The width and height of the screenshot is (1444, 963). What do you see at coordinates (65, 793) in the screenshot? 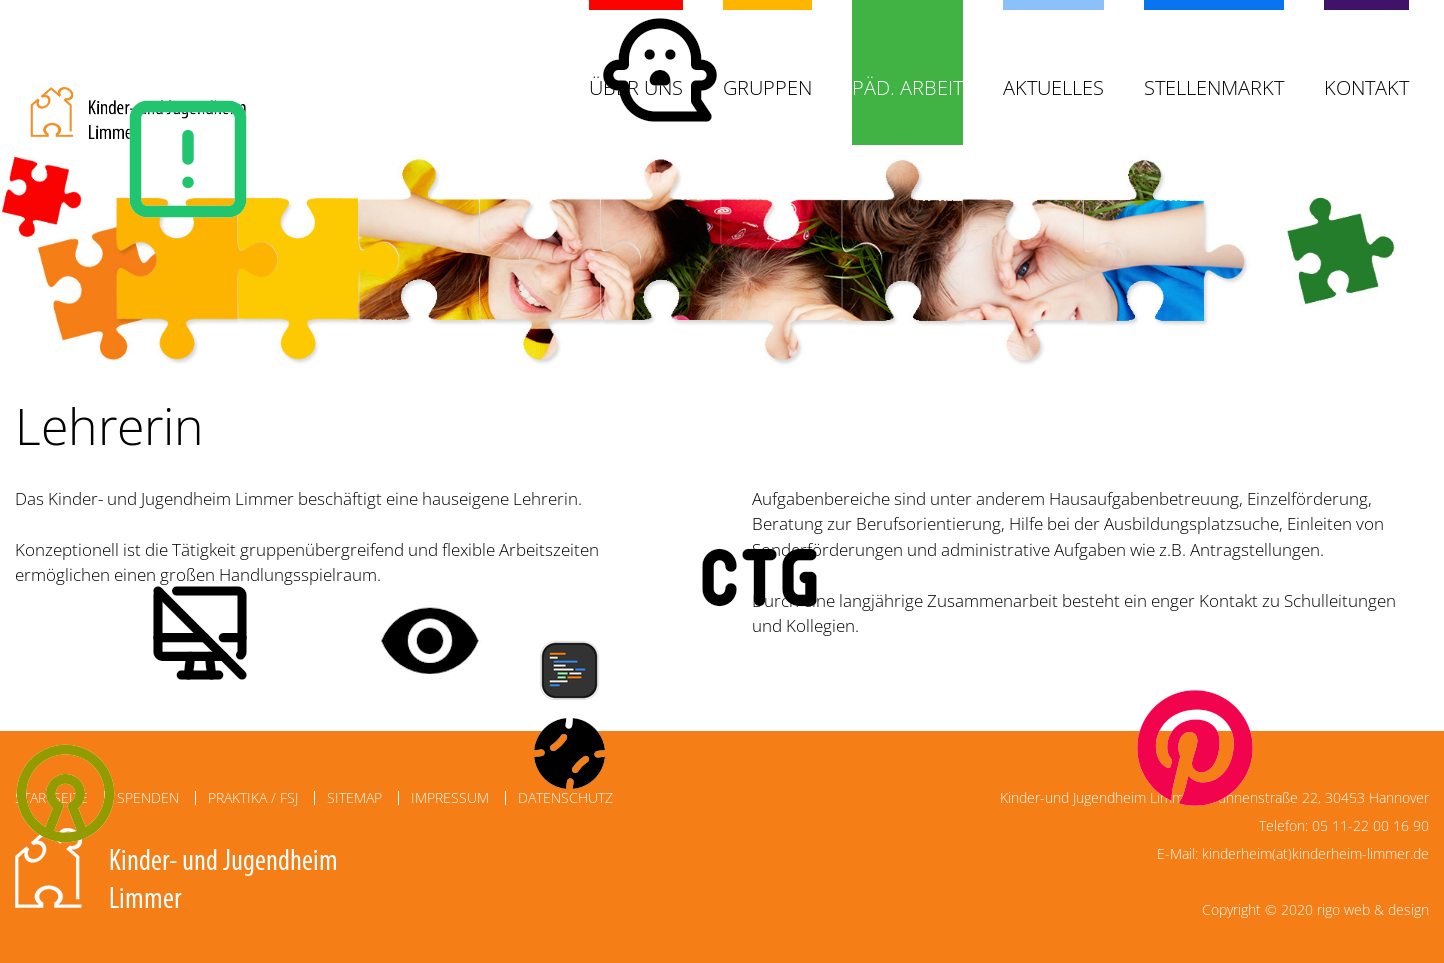
I see `connect to OpenVPN service` at bounding box center [65, 793].